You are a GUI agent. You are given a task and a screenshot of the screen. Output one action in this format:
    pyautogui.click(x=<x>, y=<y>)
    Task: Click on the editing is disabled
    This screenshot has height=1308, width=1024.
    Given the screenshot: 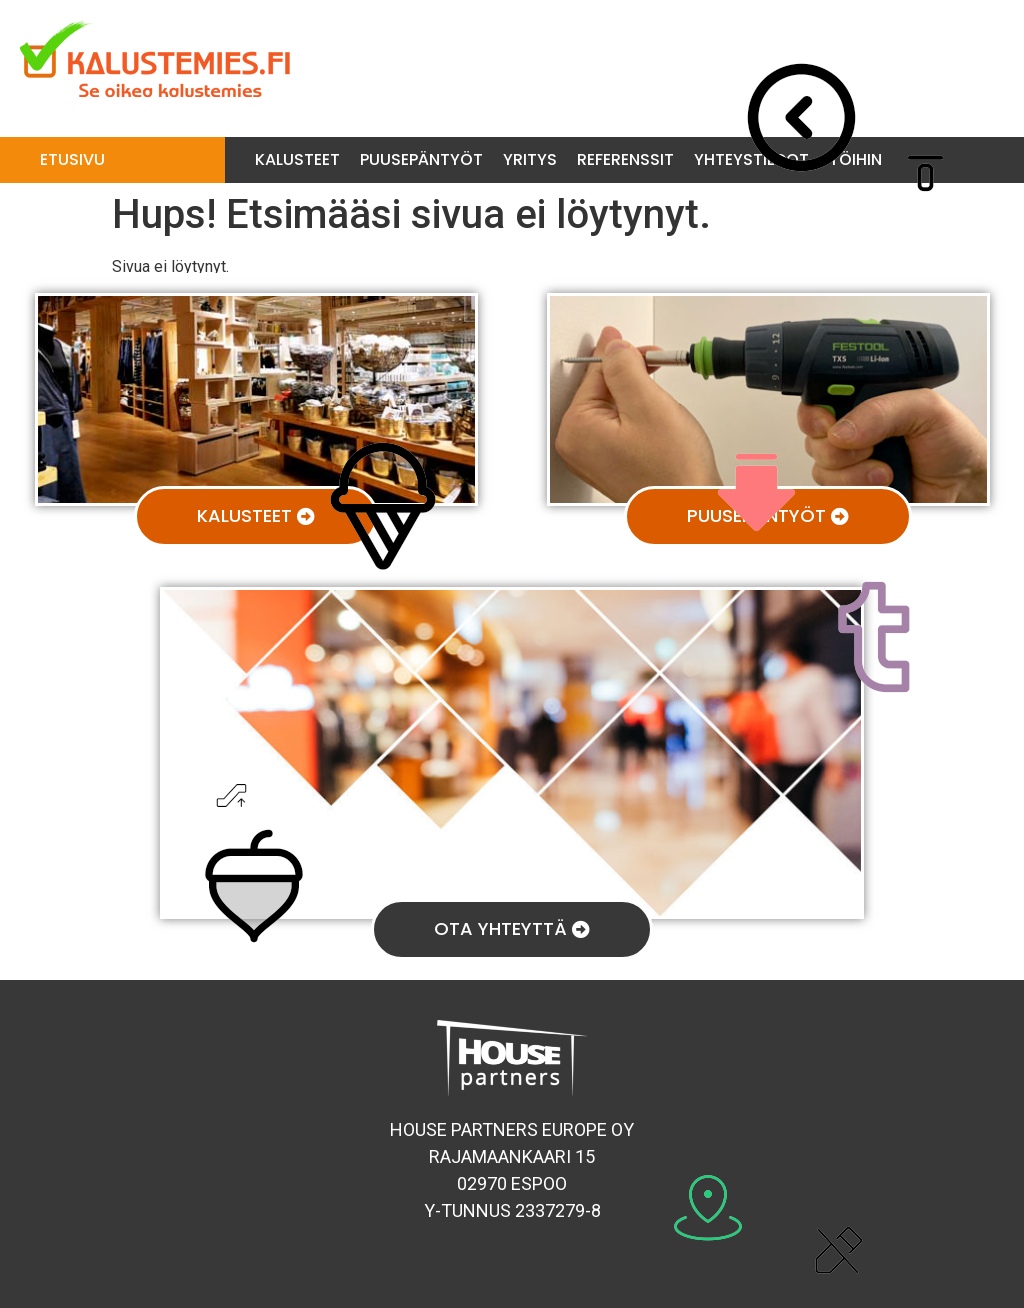 What is the action you would take?
    pyautogui.click(x=838, y=1251)
    